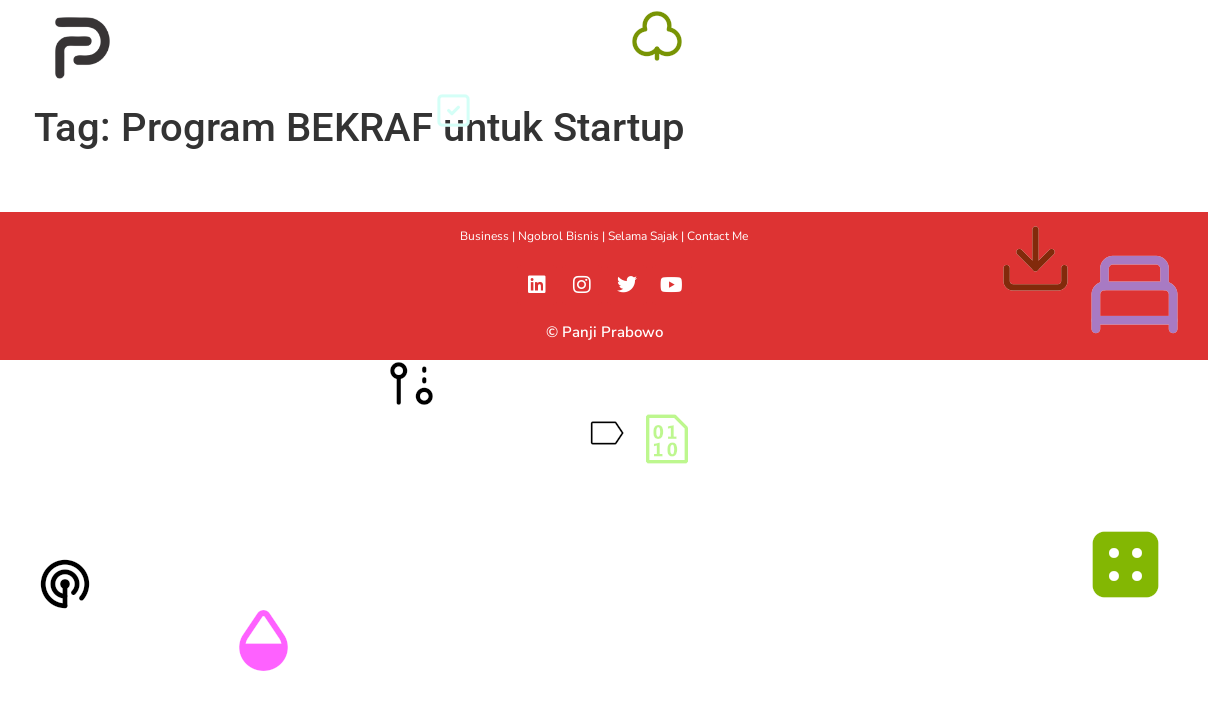 This screenshot has width=1208, height=720. I want to click on access radar or scanning functionality, so click(65, 584).